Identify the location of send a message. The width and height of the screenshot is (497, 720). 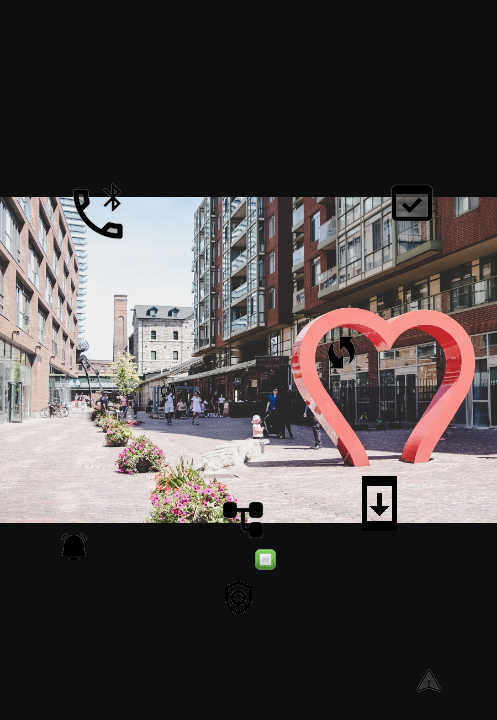
(429, 681).